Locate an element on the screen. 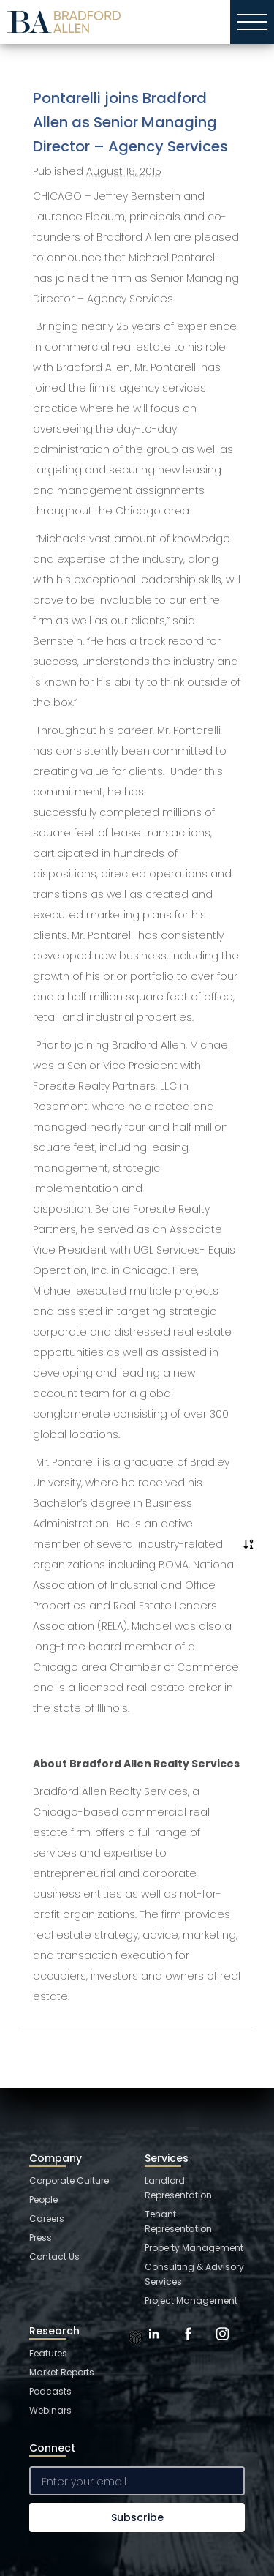  sort numbers in descending order (9 to 1) is located at coordinates (248, 1544).